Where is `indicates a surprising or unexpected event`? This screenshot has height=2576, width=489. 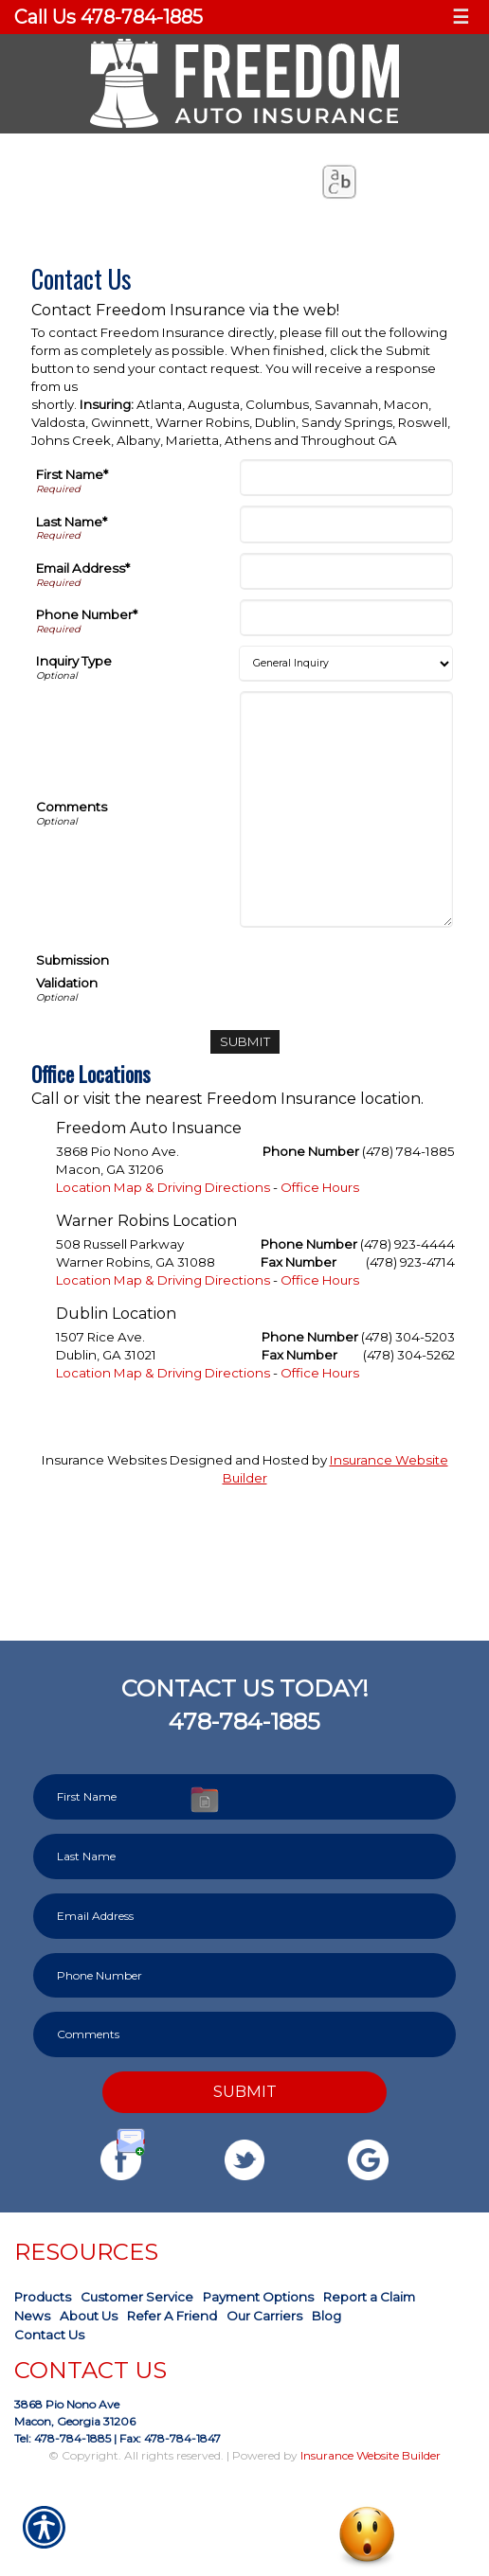 indicates a surprising or unexpected event is located at coordinates (367, 2536).